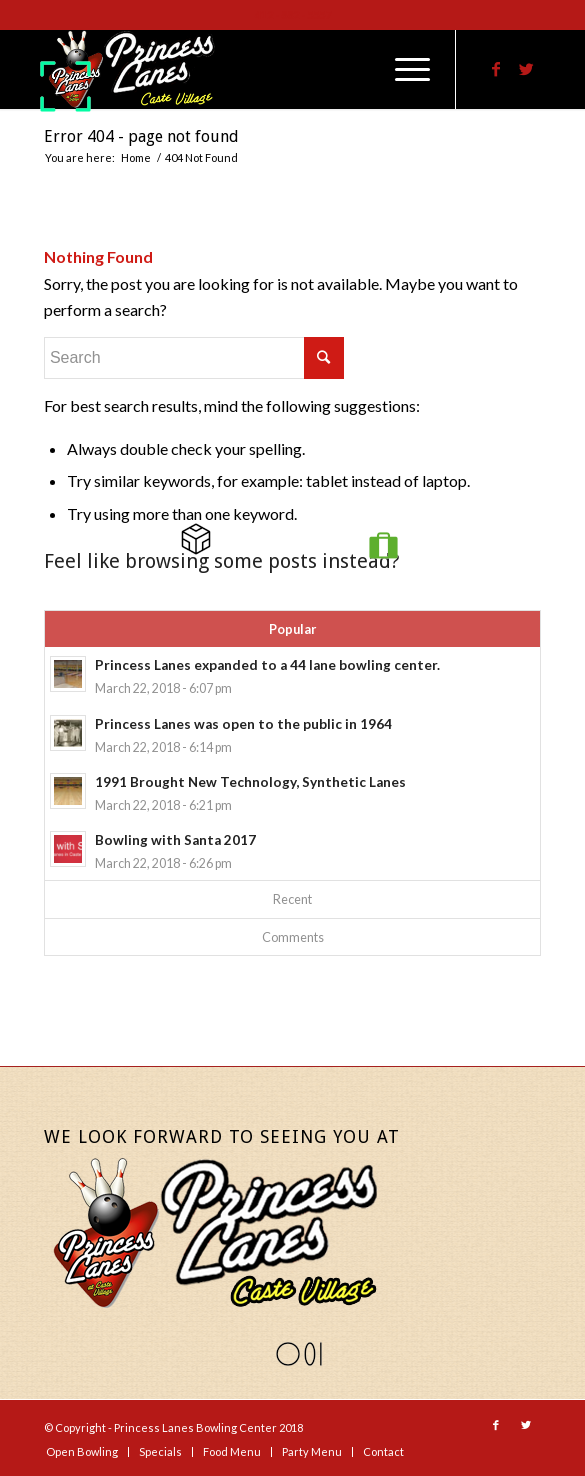 The height and width of the screenshot is (1476, 585). What do you see at coordinates (383, 546) in the screenshot?
I see `access travel or trip planning features` at bounding box center [383, 546].